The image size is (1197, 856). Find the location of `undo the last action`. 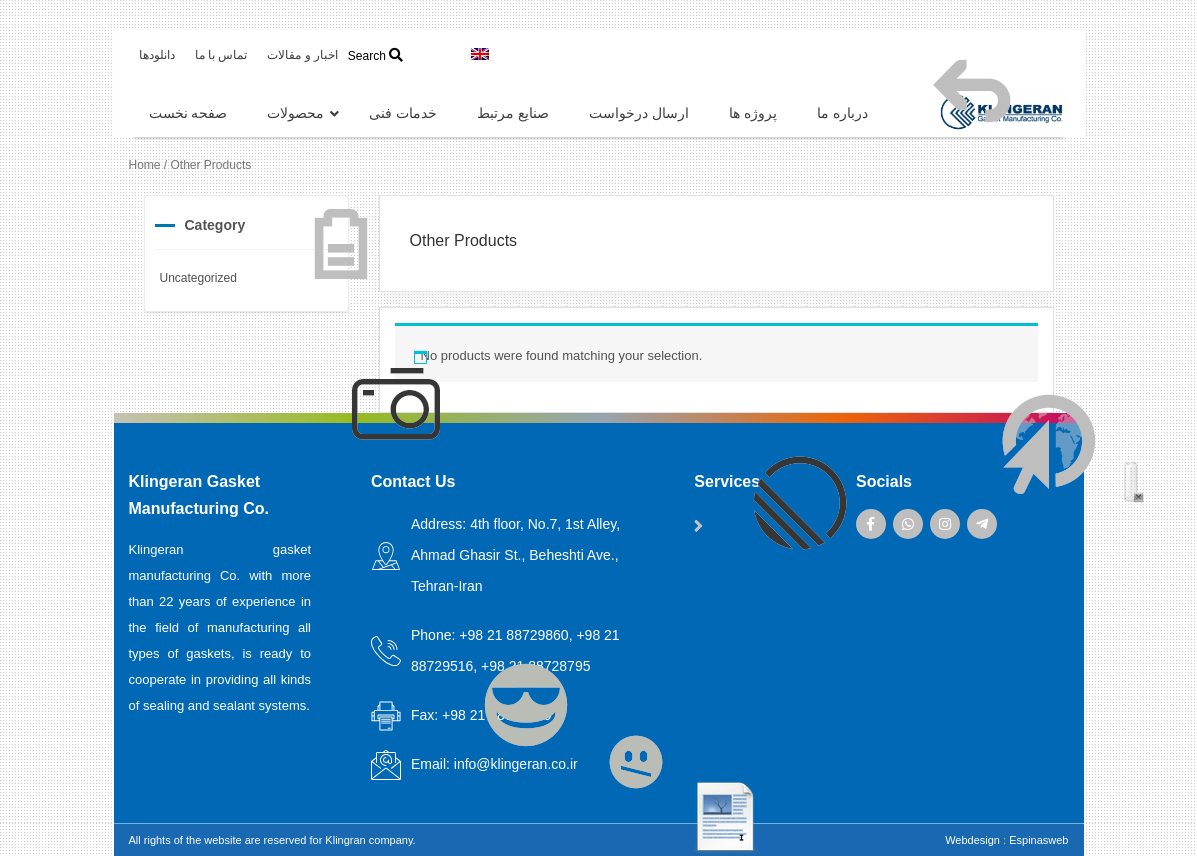

undo the last action is located at coordinates (973, 91).